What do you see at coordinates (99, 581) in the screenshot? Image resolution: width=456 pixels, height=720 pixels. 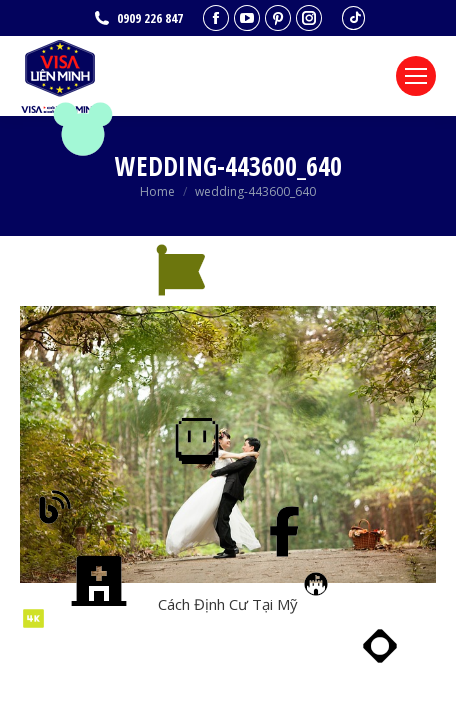 I see `find nearby hospitals` at bounding box center [99, 581].